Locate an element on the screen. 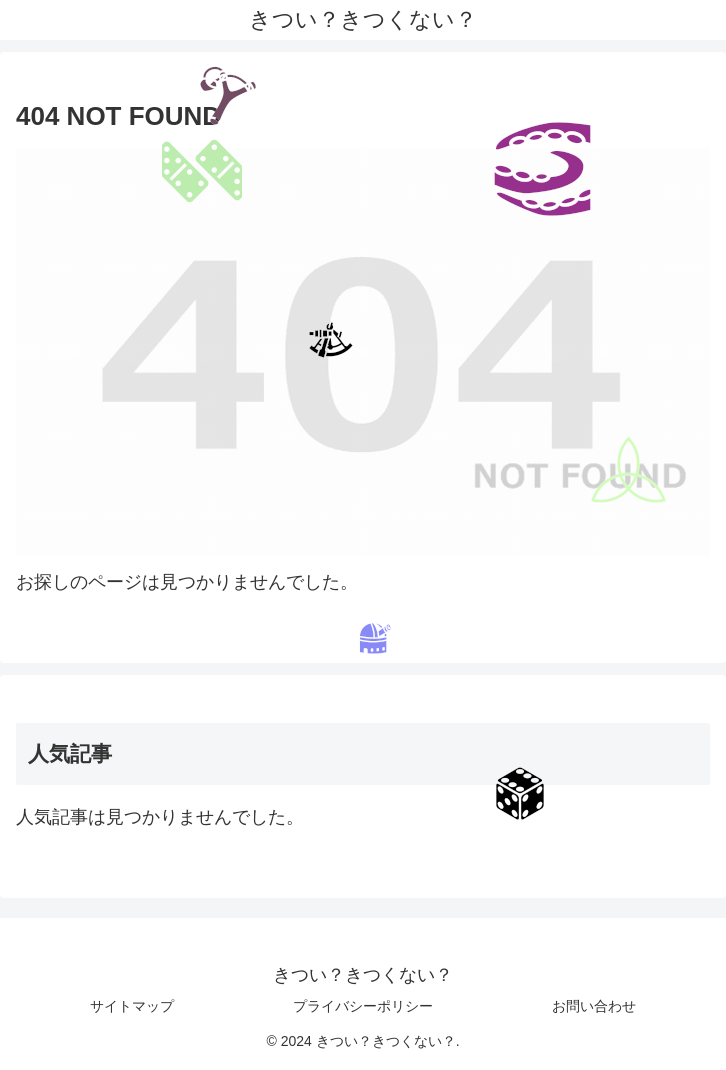 Image resolution: width=726 pixels, height=1070 pixels. indicates a blocked area or monster hazard in gameplay is located at coordinates (542, 169).